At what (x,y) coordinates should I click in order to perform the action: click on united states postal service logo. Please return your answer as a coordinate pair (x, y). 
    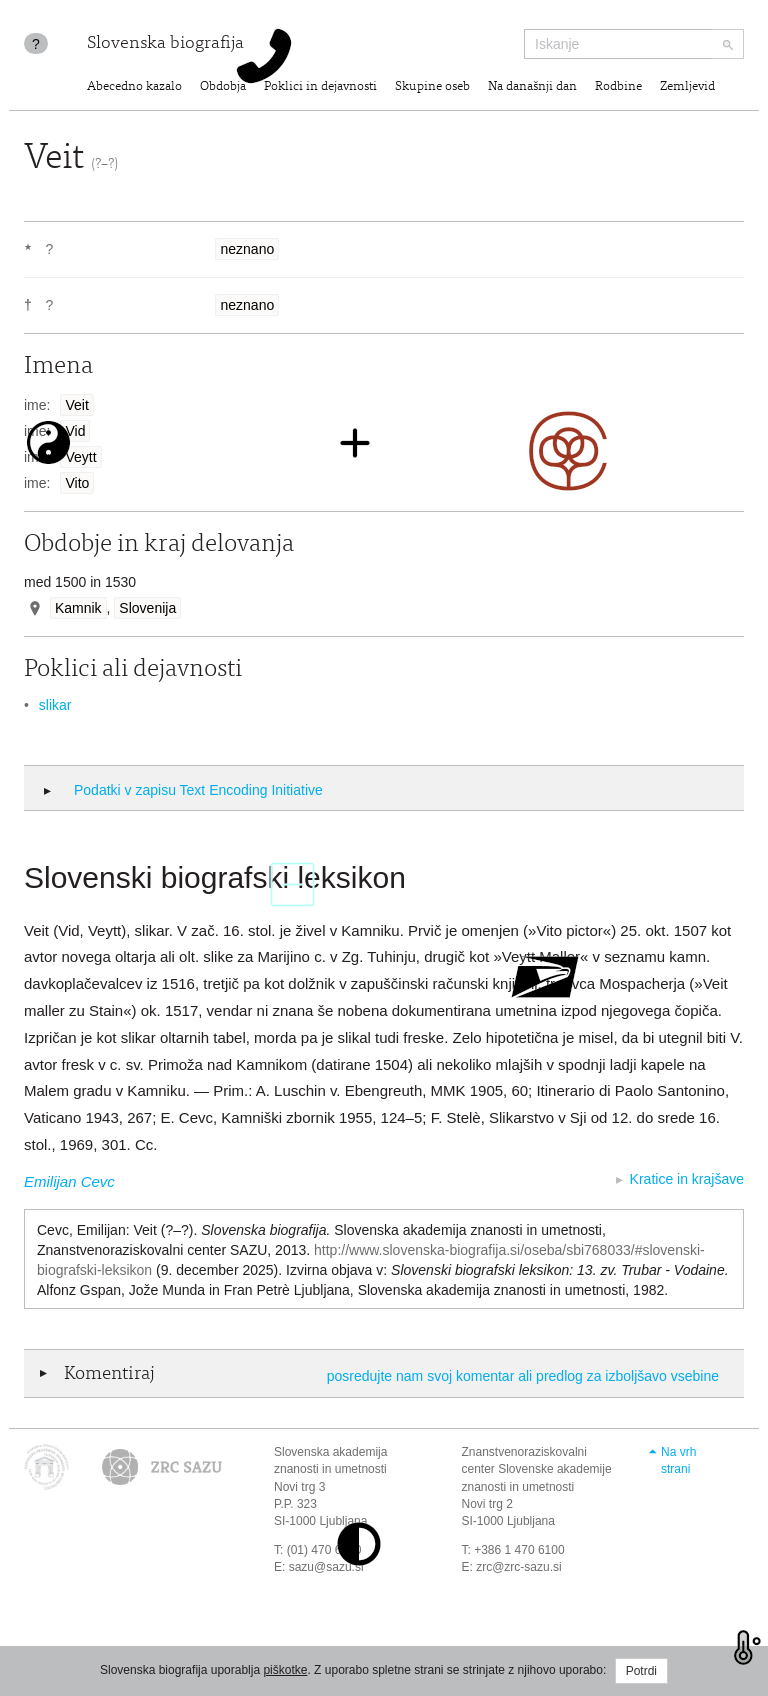
    Looking at the image, I should click on (545, 977).